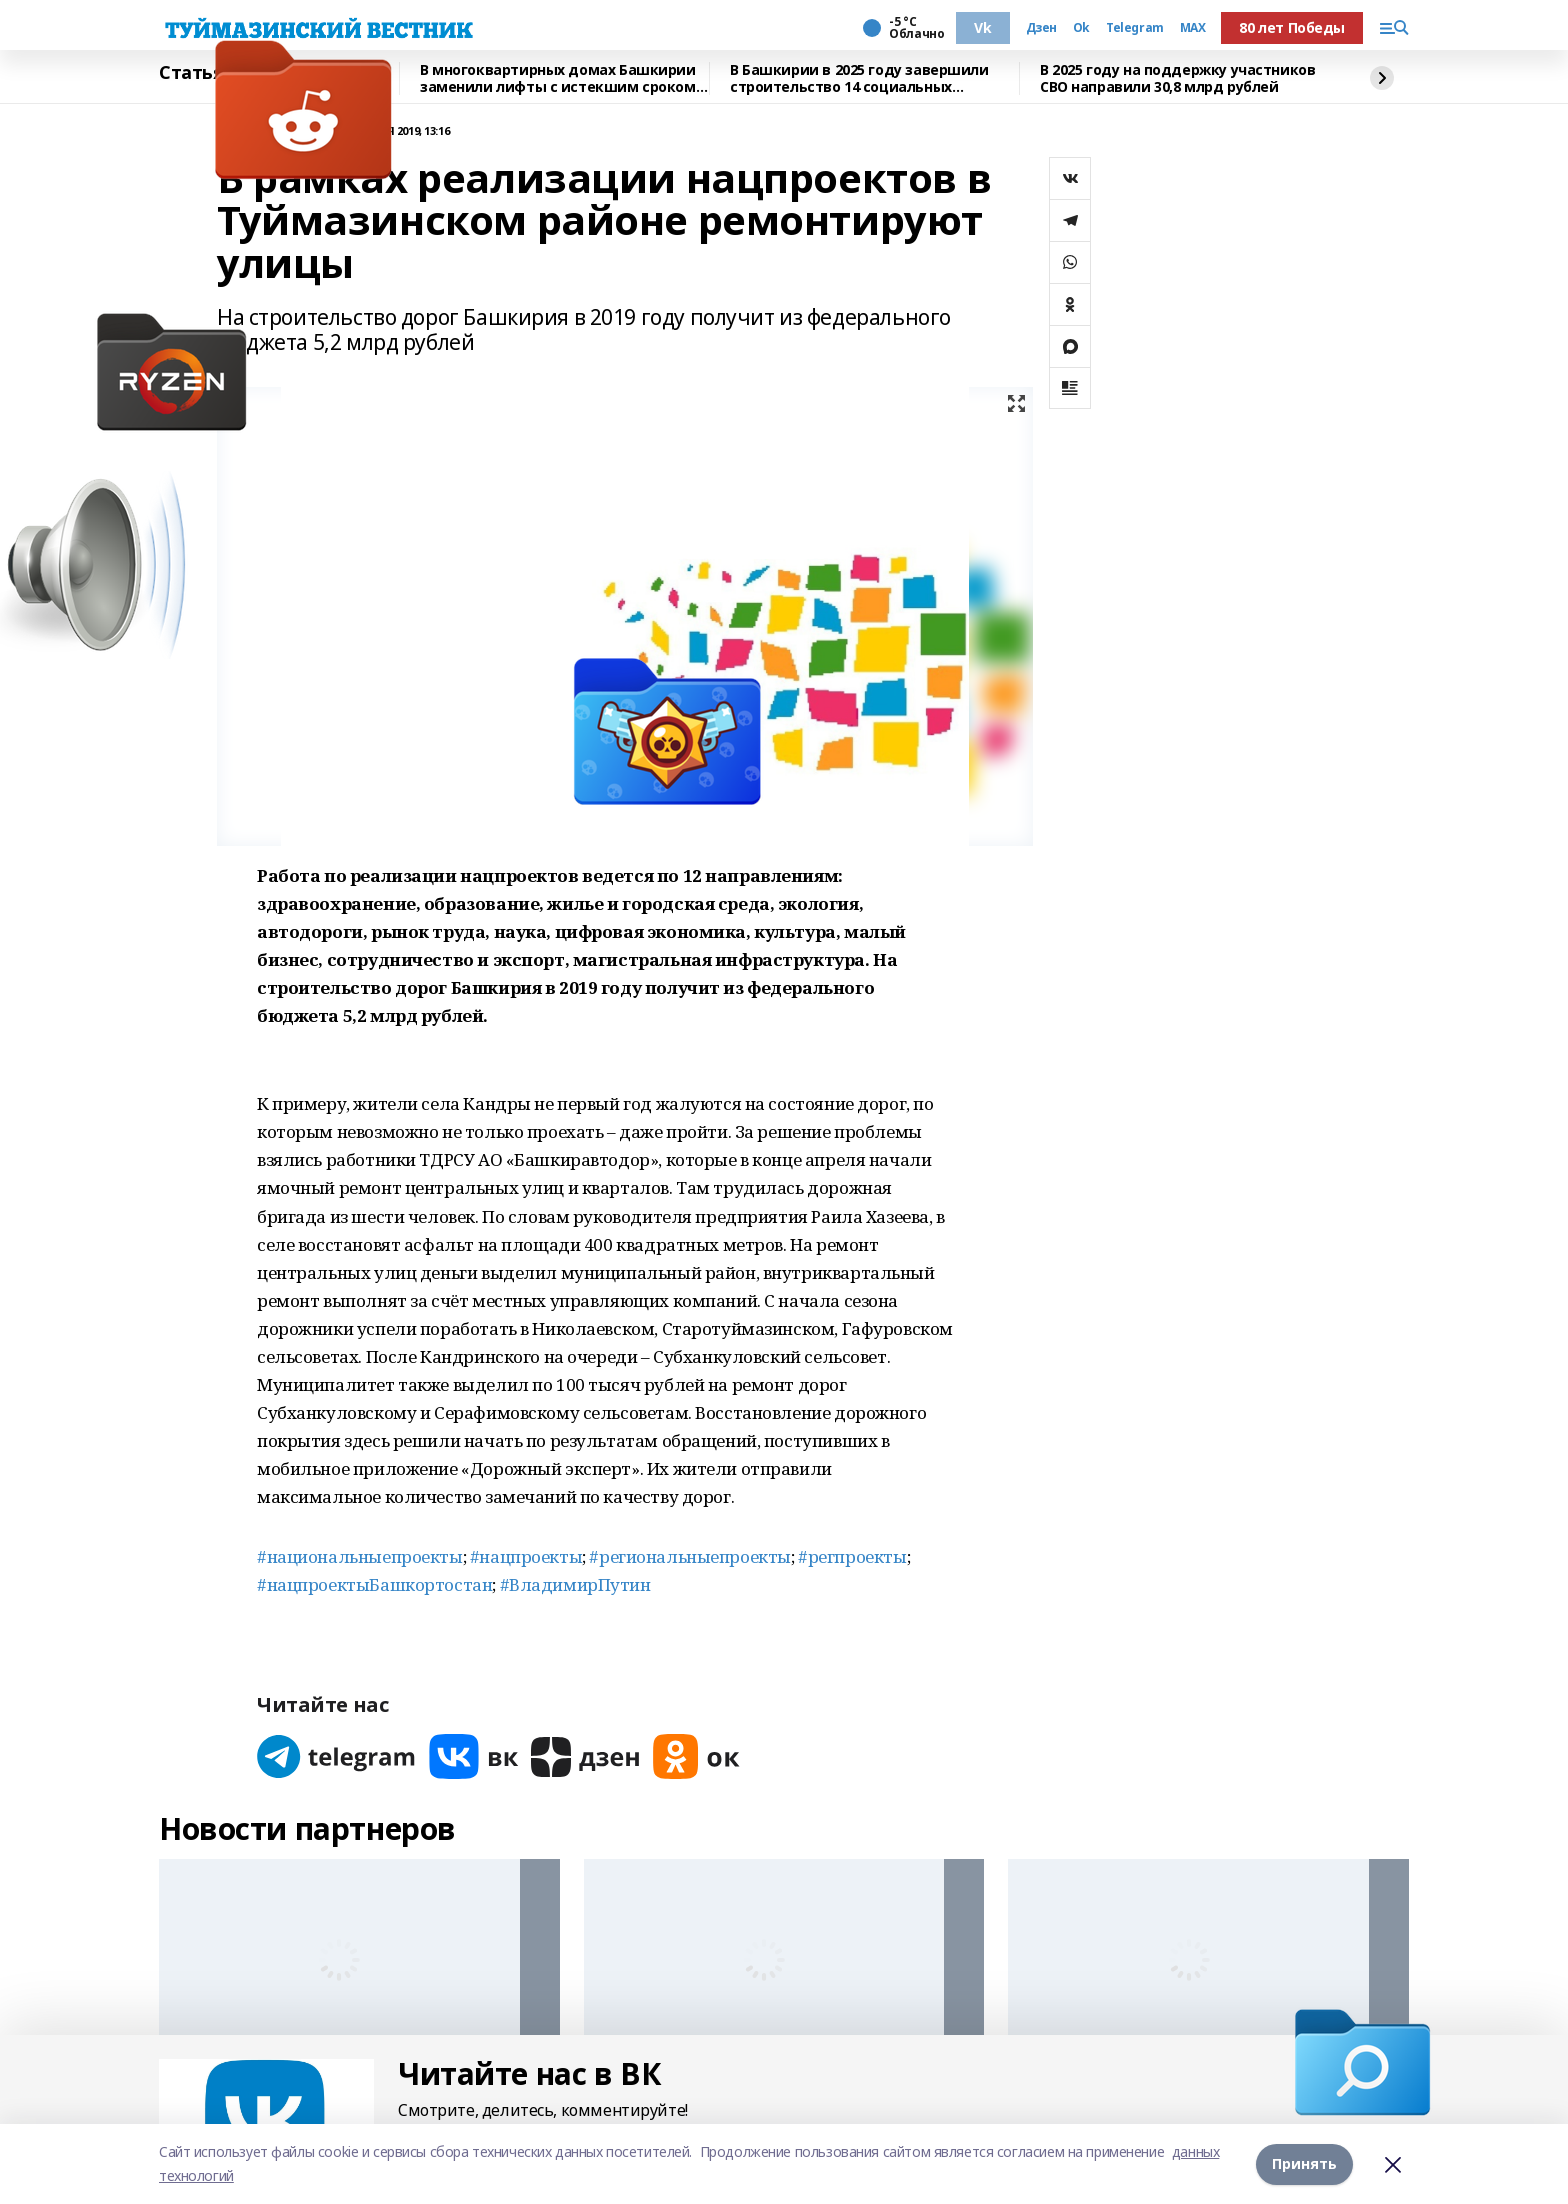  What do you see at coordinates (1362, 2066) in the screenshot?
I see `search within folder contents` at bounding box center [1362, 2066].